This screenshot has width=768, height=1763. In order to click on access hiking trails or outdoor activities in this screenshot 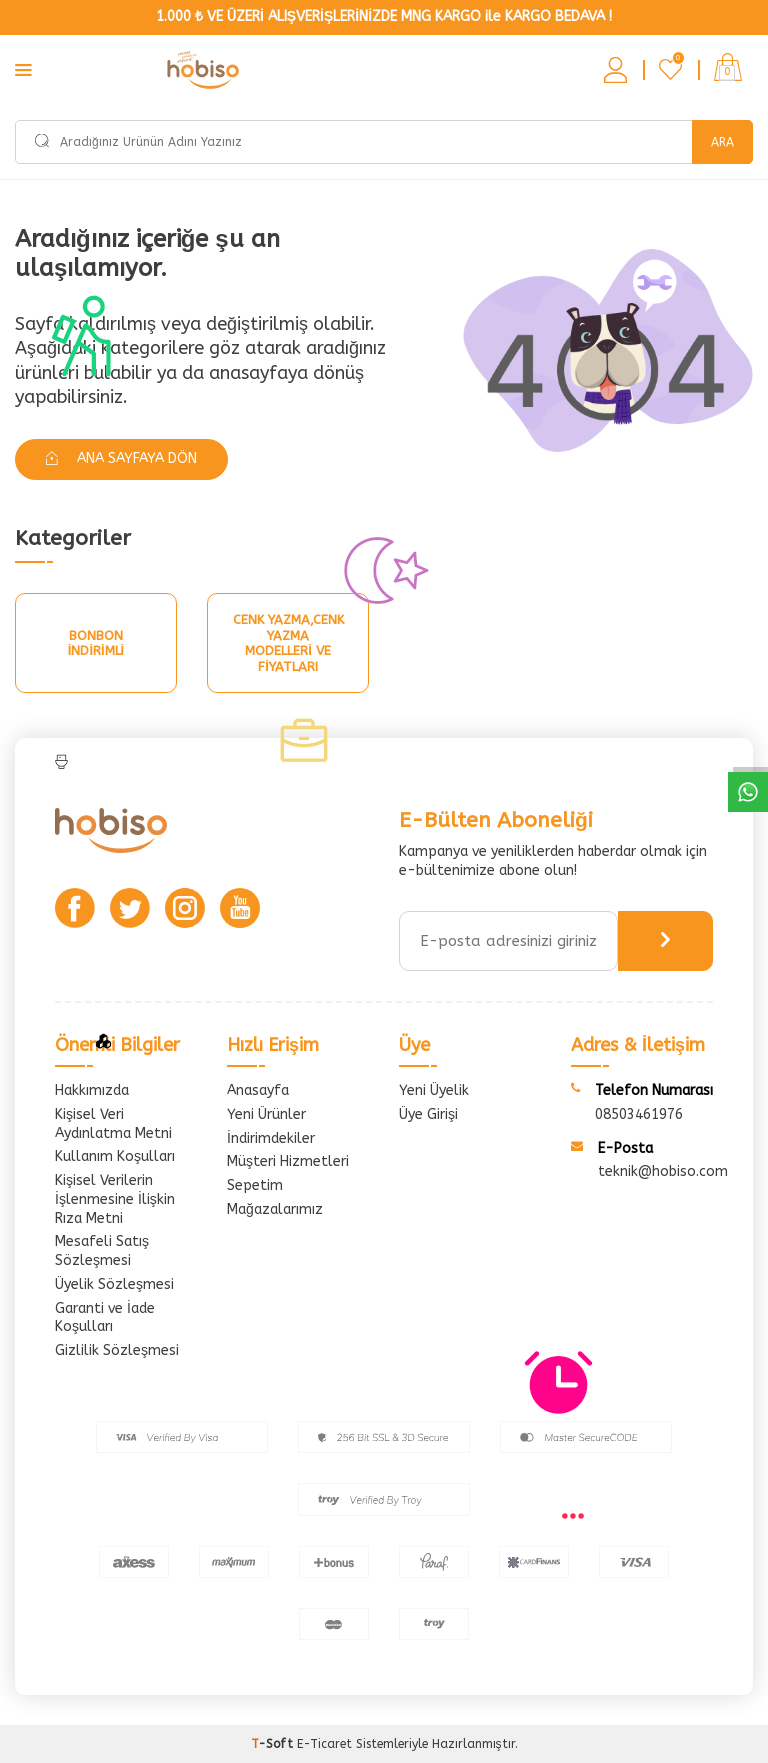, I will do `click(85, 336)`.